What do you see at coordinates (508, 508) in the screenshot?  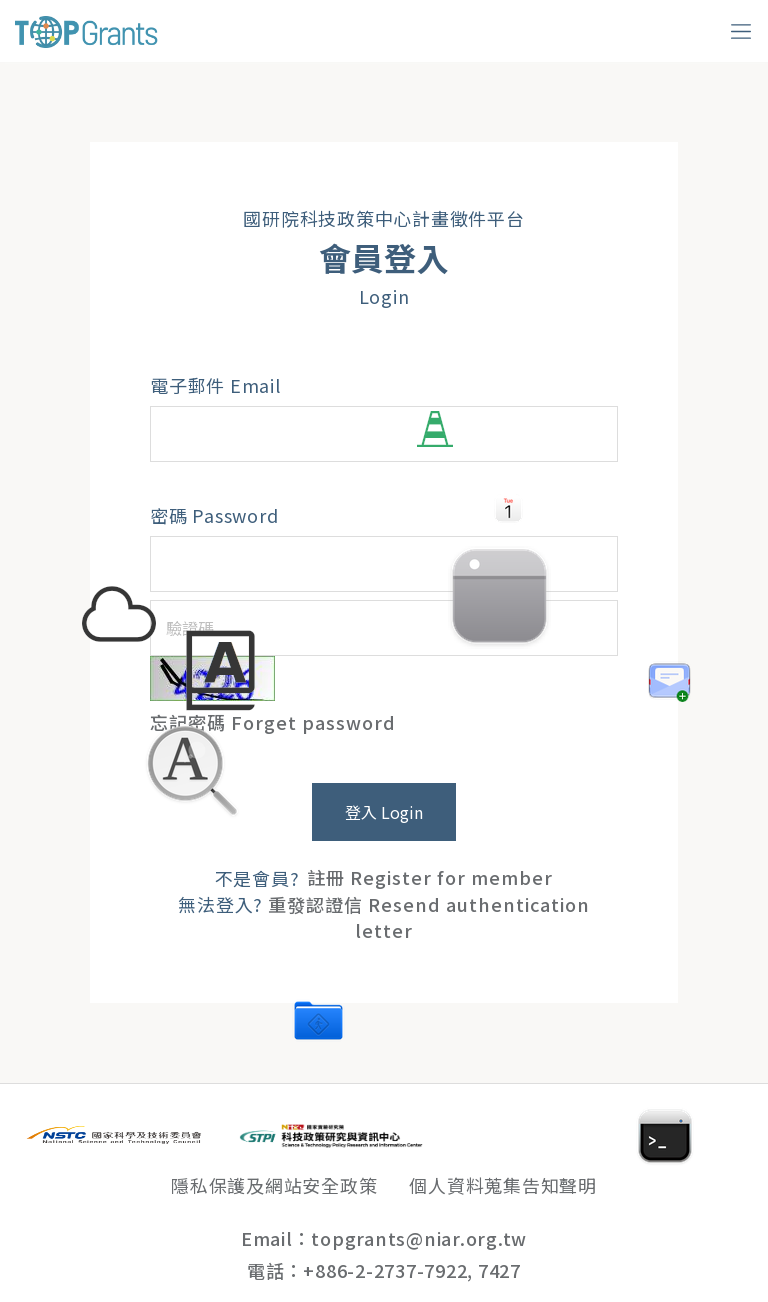 I see `open the calendar app` at bounding box center [508, 508].